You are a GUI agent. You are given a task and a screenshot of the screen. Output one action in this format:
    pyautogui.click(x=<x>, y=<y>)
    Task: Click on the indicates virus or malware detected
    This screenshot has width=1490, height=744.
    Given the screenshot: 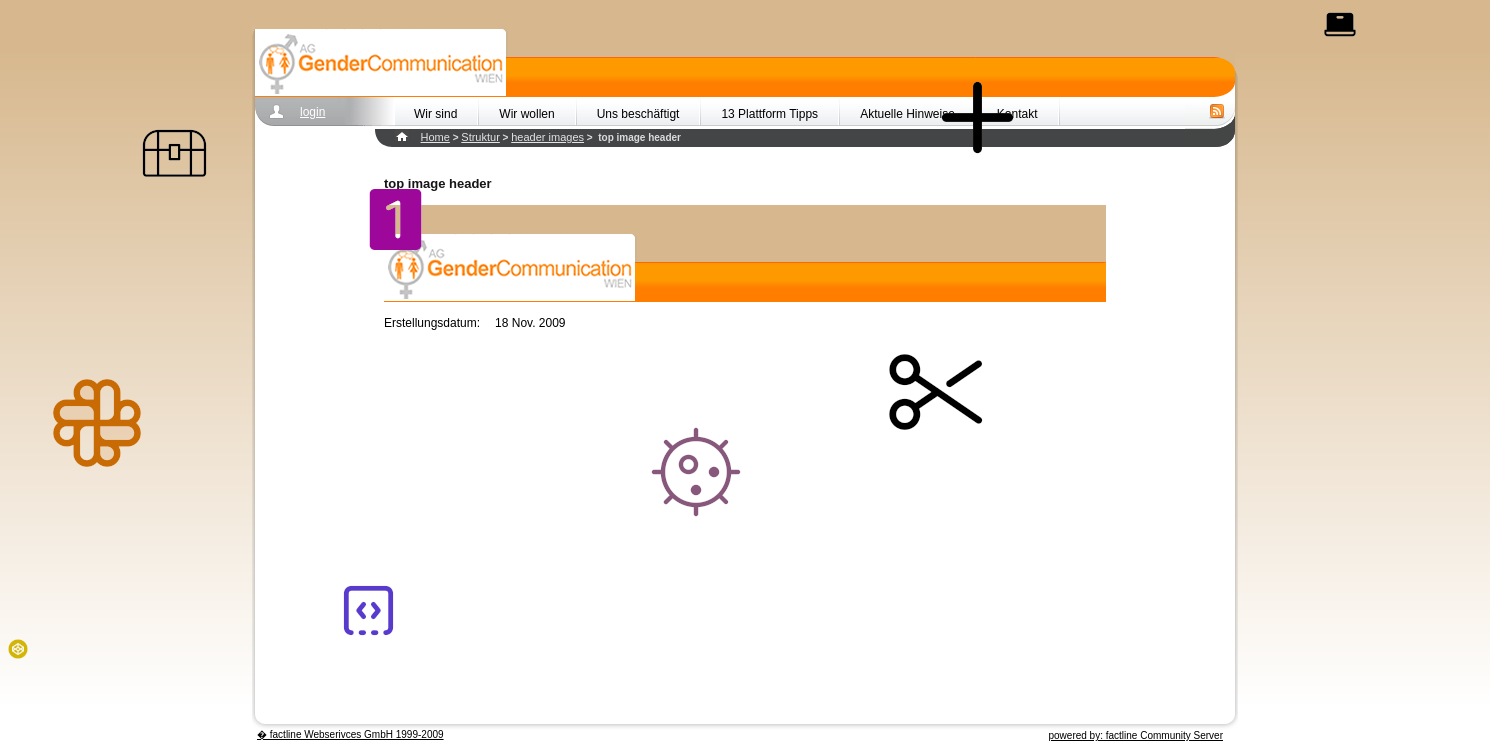 What is the action you would take?
    pyautogui.click(x=696, y=472)
    